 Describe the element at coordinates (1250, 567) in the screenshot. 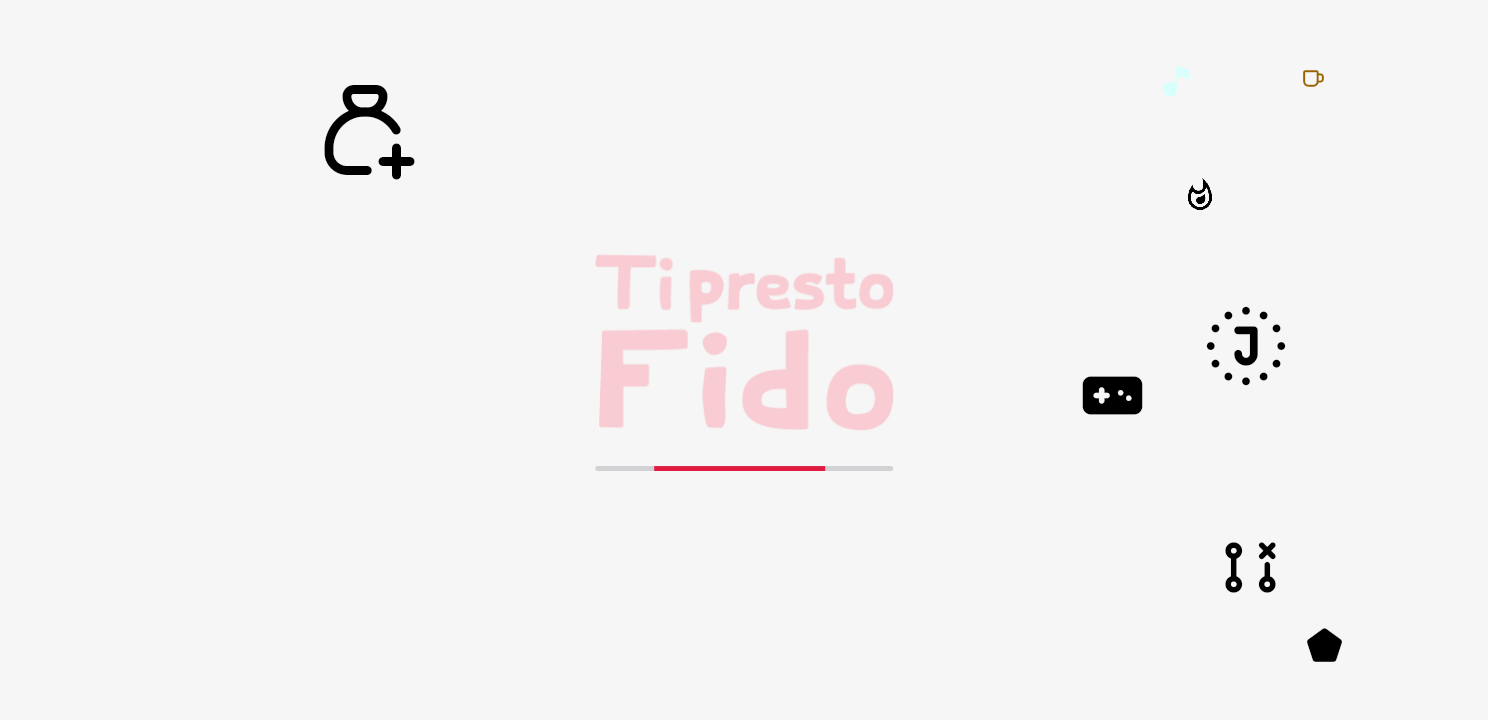

I see `a closed or rejected pull request` at that location.